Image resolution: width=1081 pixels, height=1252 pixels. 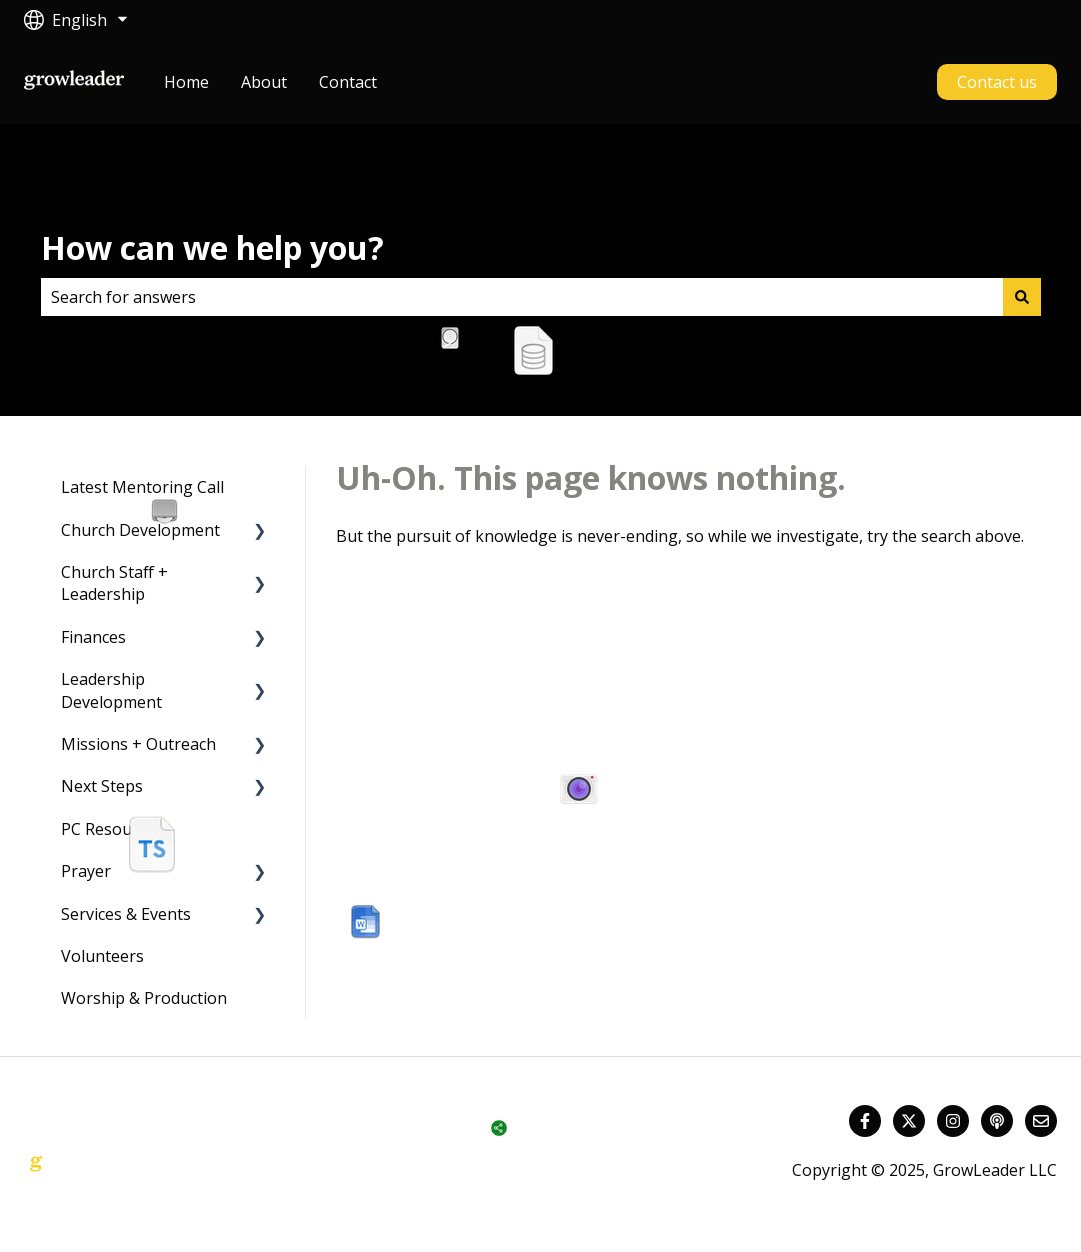 I want to click on indicates a typescript source file, so click(x=152, y=844).